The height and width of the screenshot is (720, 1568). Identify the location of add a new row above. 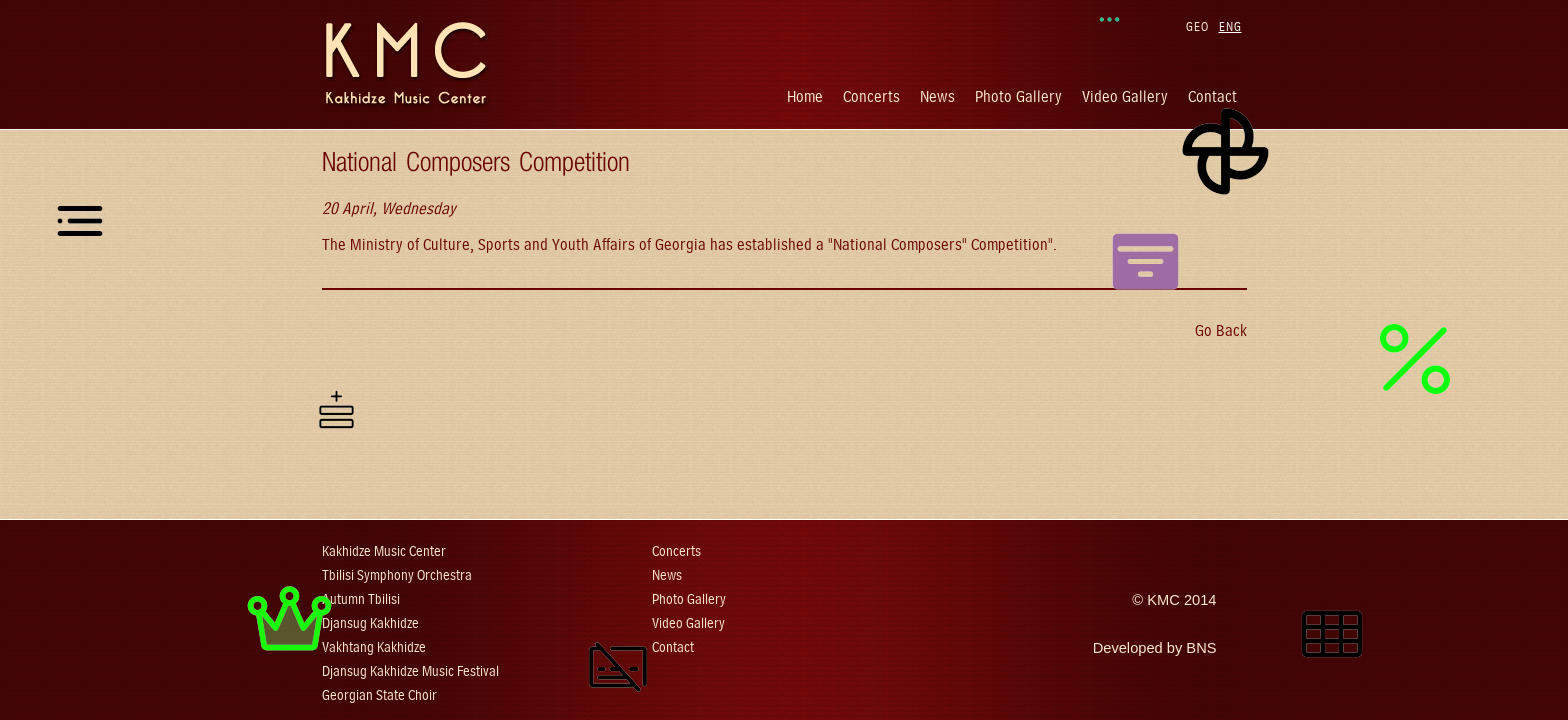
(336, 412).